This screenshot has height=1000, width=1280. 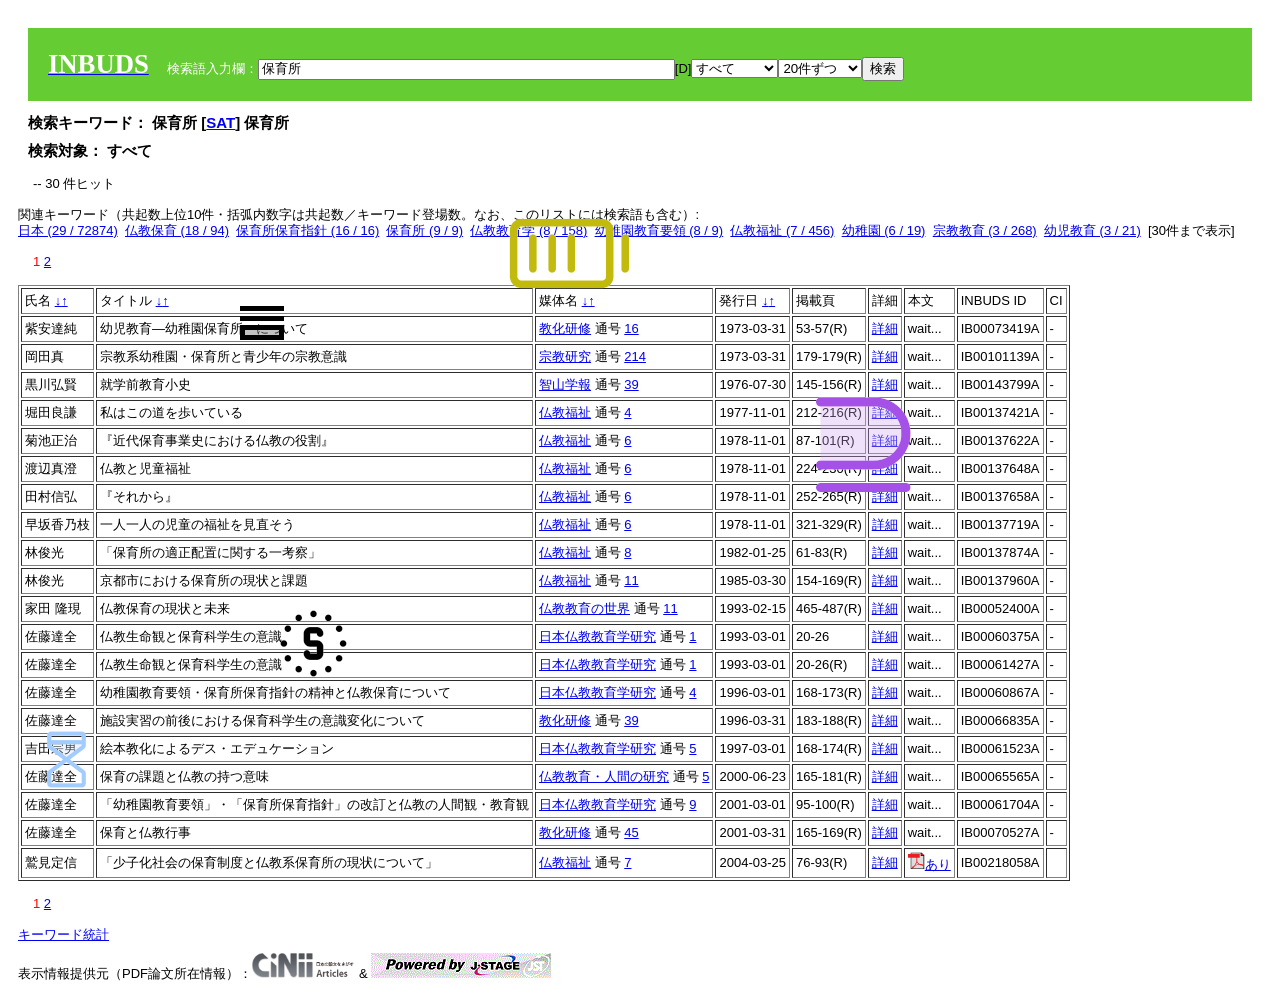 I want to click on split view horizontally, so click(x=262, y=323).